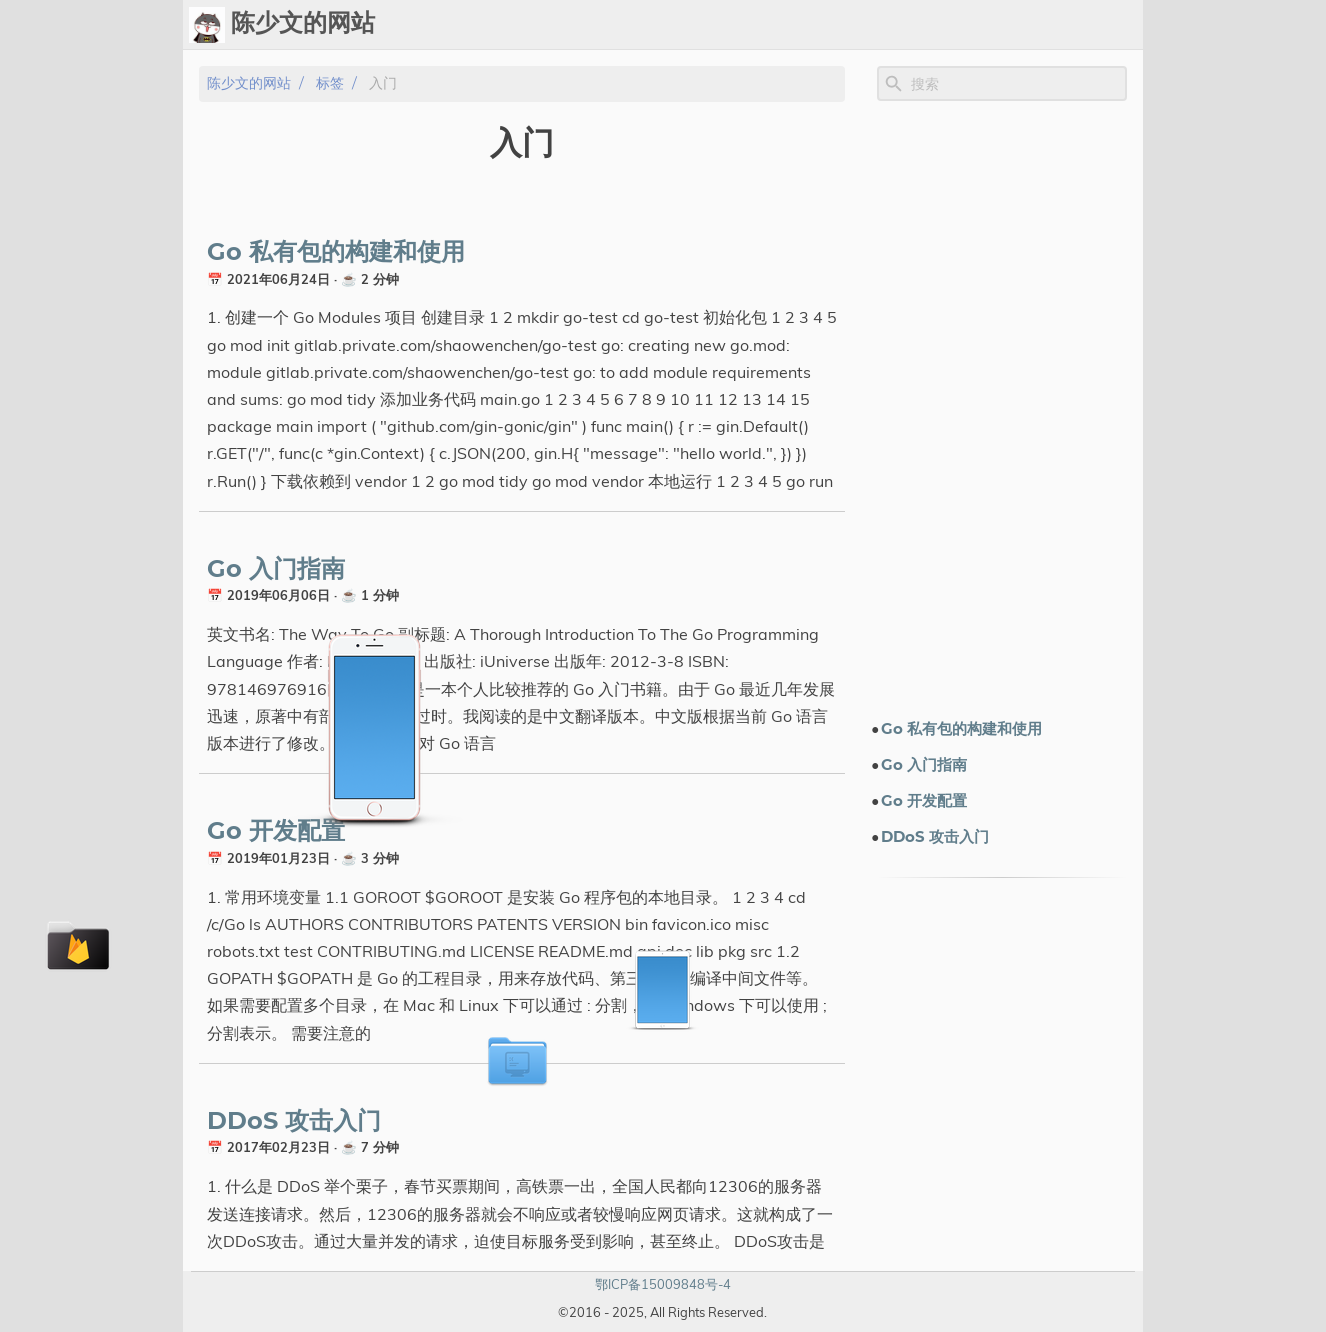 This screenshot has height=1332, width=1326. I want to click on open PC or windows computer folder, so click(517, 1060).